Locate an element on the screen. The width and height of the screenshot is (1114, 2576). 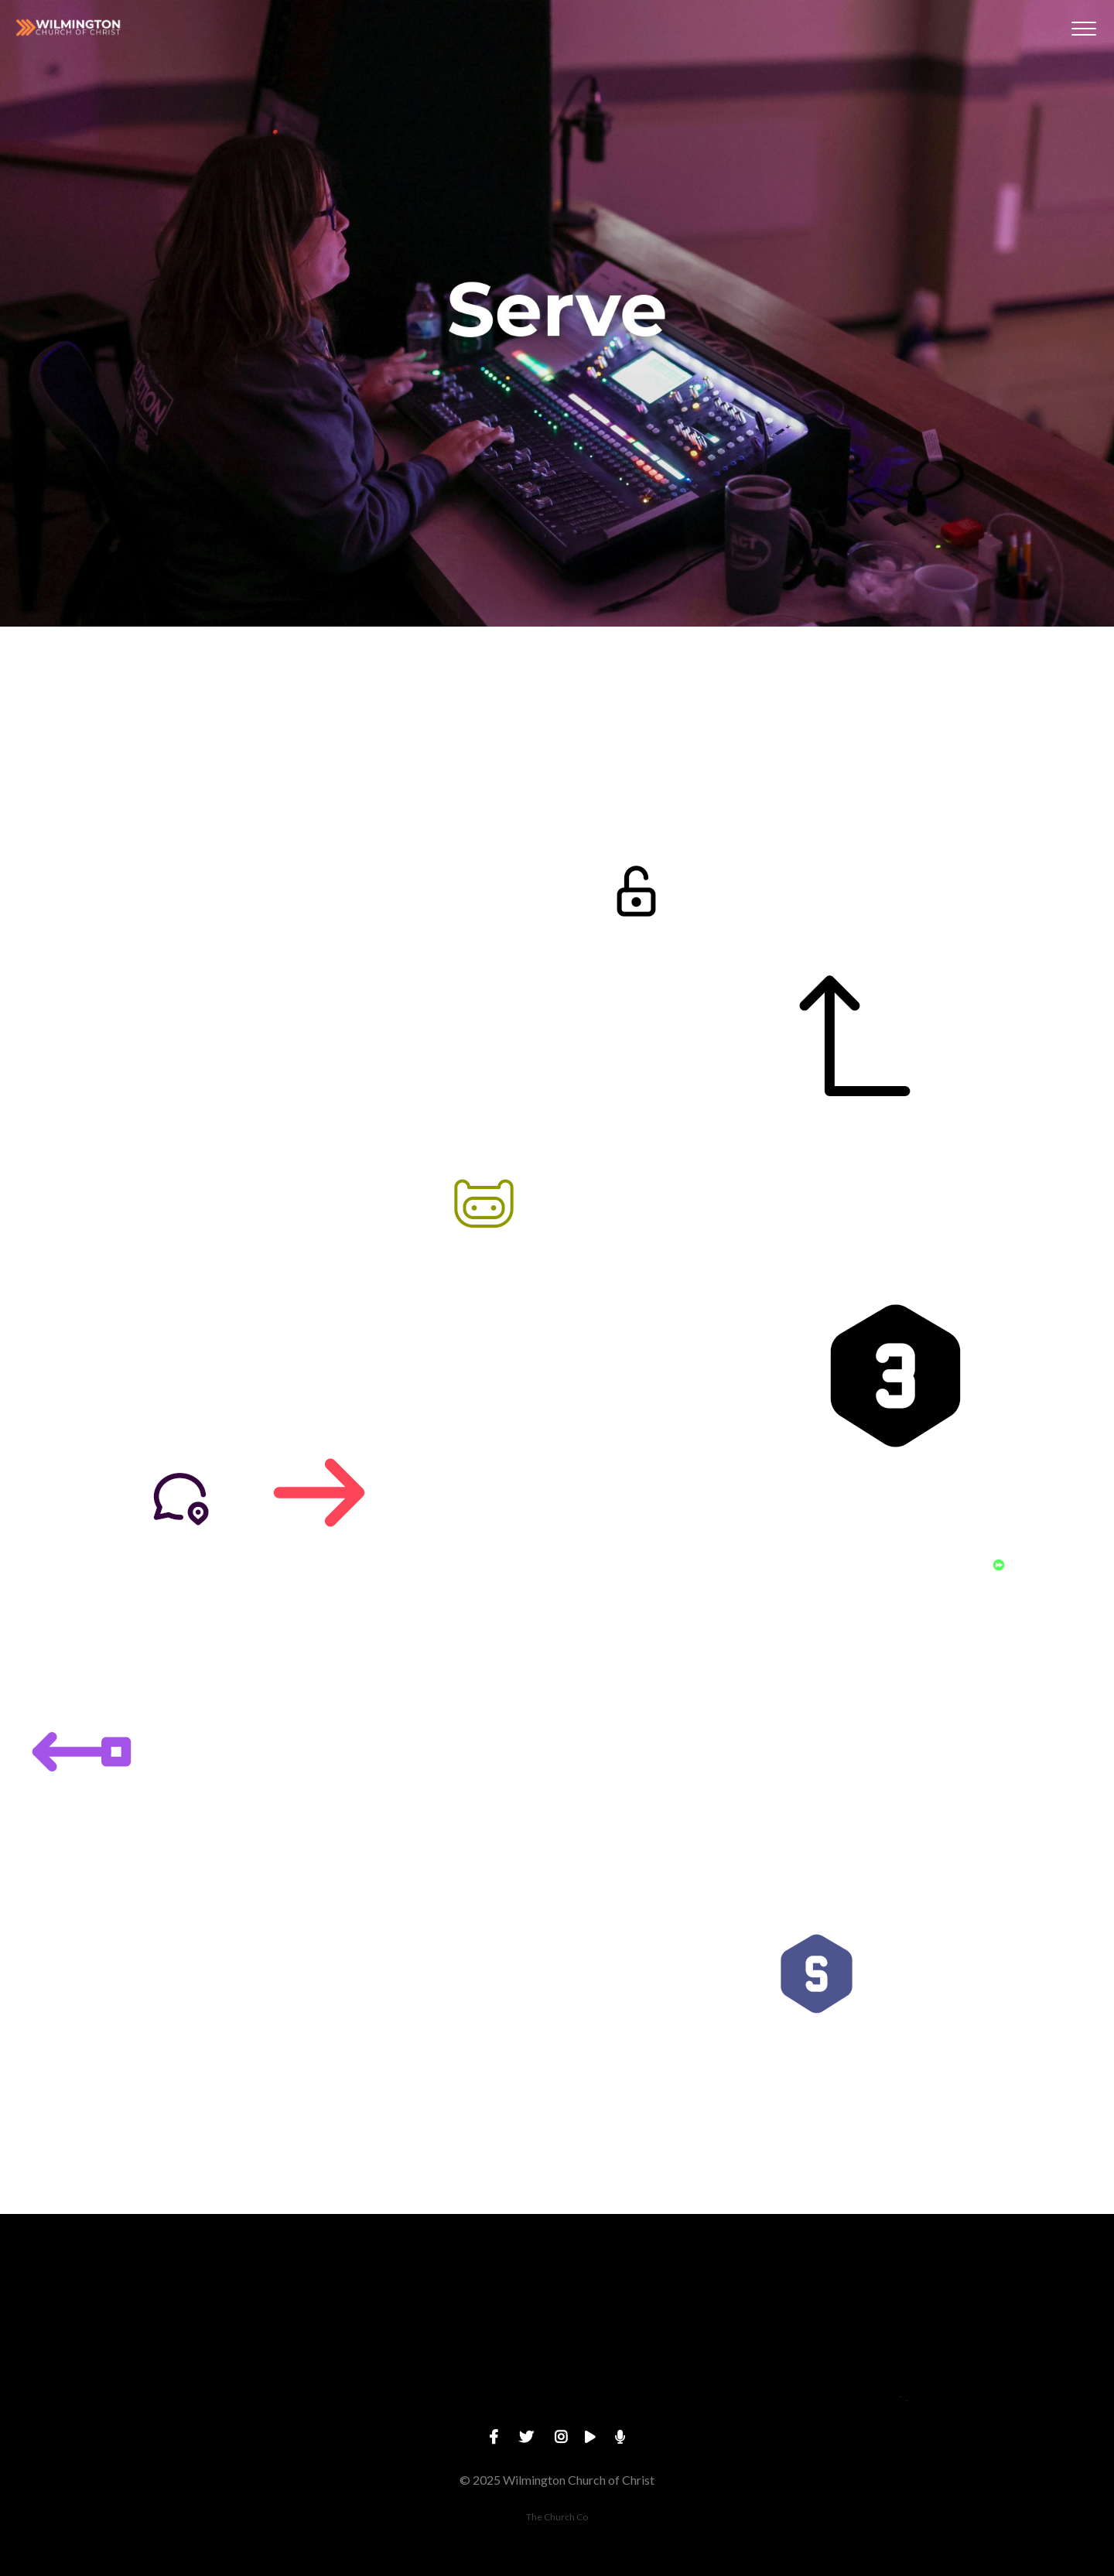
go back to previous screen is located at coordinates (81, 1751).